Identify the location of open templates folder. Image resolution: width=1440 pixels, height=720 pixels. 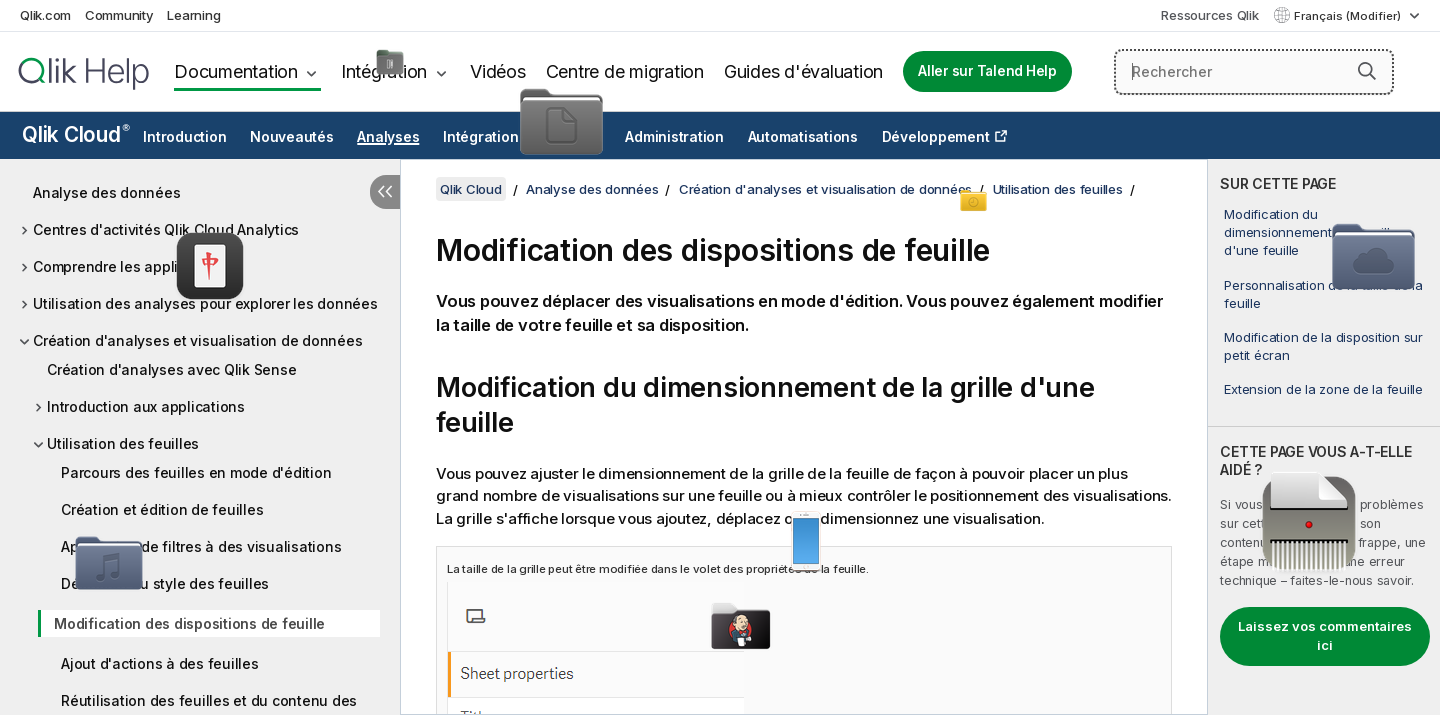
(390, 62).